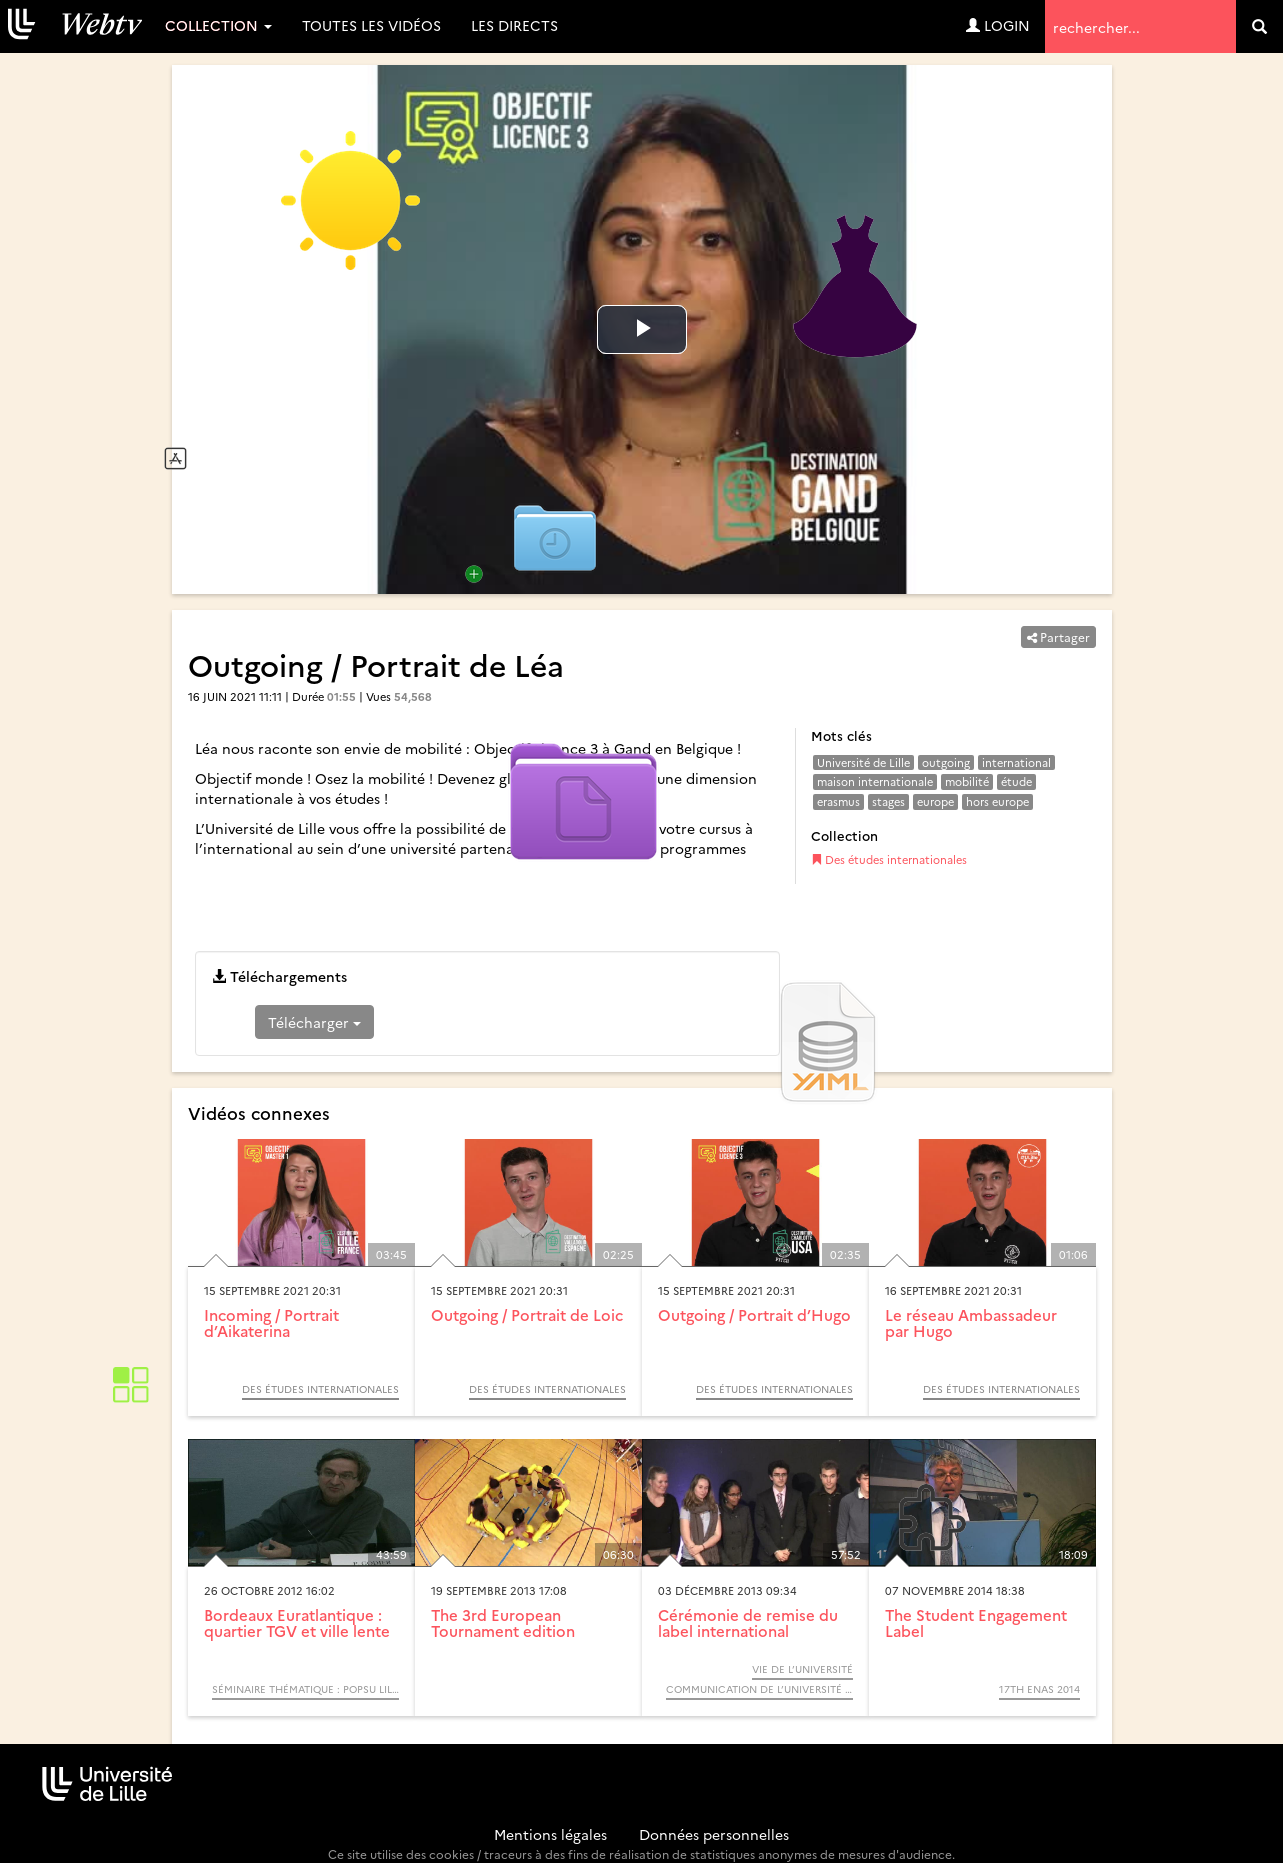 The height and width of the screenshot is (1863, 1283). Describe the element at coordinates (175, 458) in the screenshot. I see `open the app store` at that location.